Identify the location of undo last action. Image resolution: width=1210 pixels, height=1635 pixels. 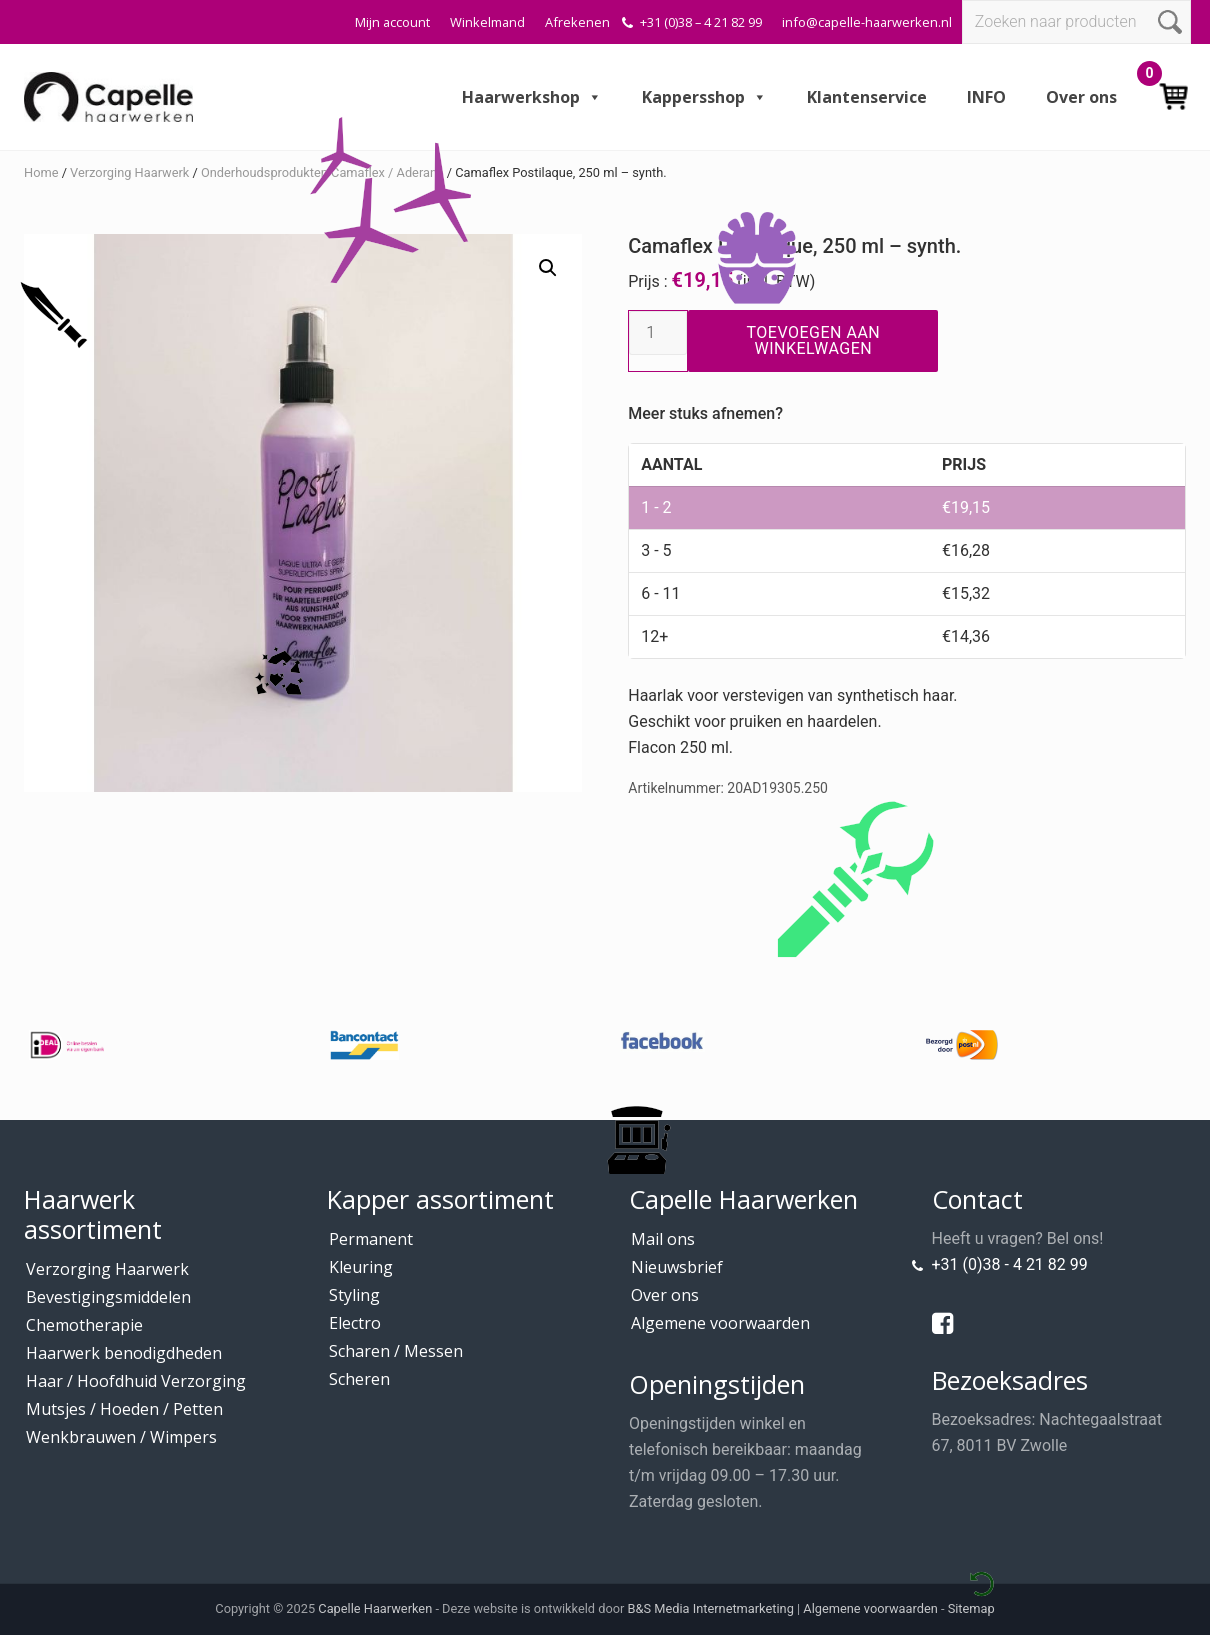
(982, 1584).